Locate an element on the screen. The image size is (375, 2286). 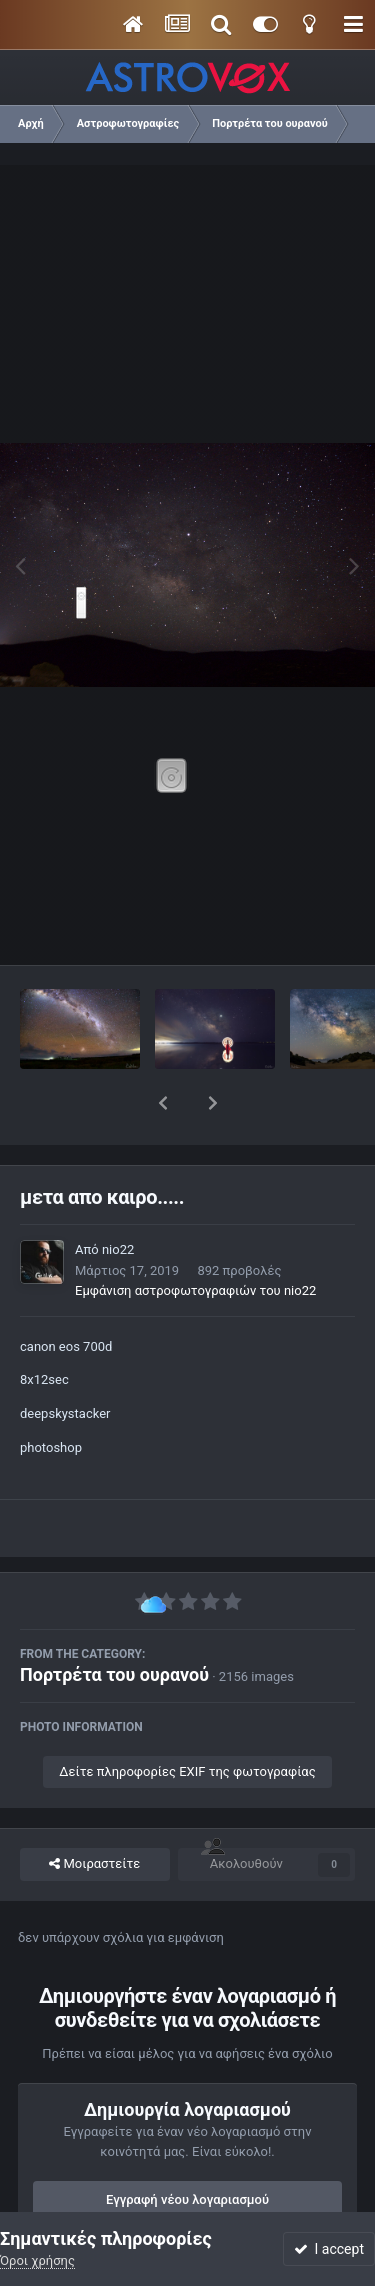
view group or shared folder is located at coordinates (213, 1844).